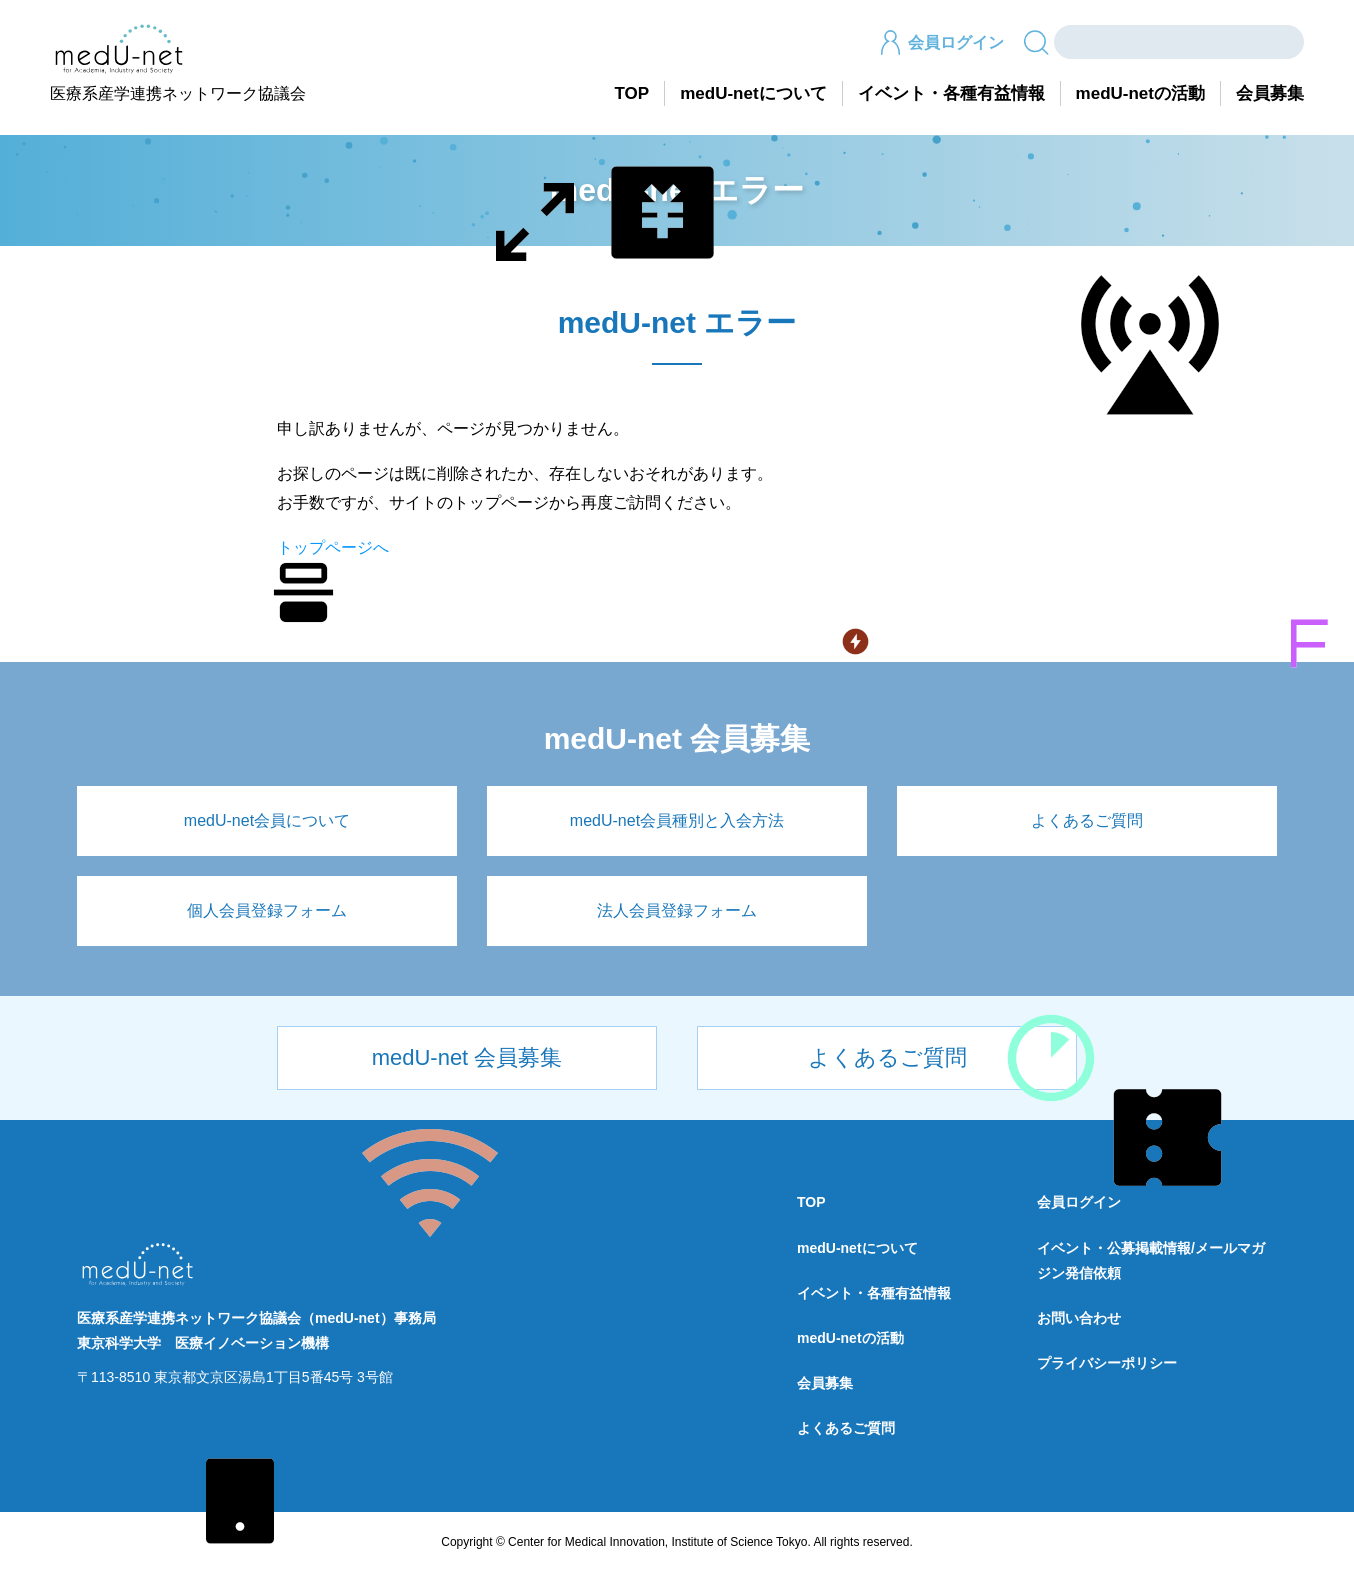  I want to click on flip content vertically, so click(303, 592).